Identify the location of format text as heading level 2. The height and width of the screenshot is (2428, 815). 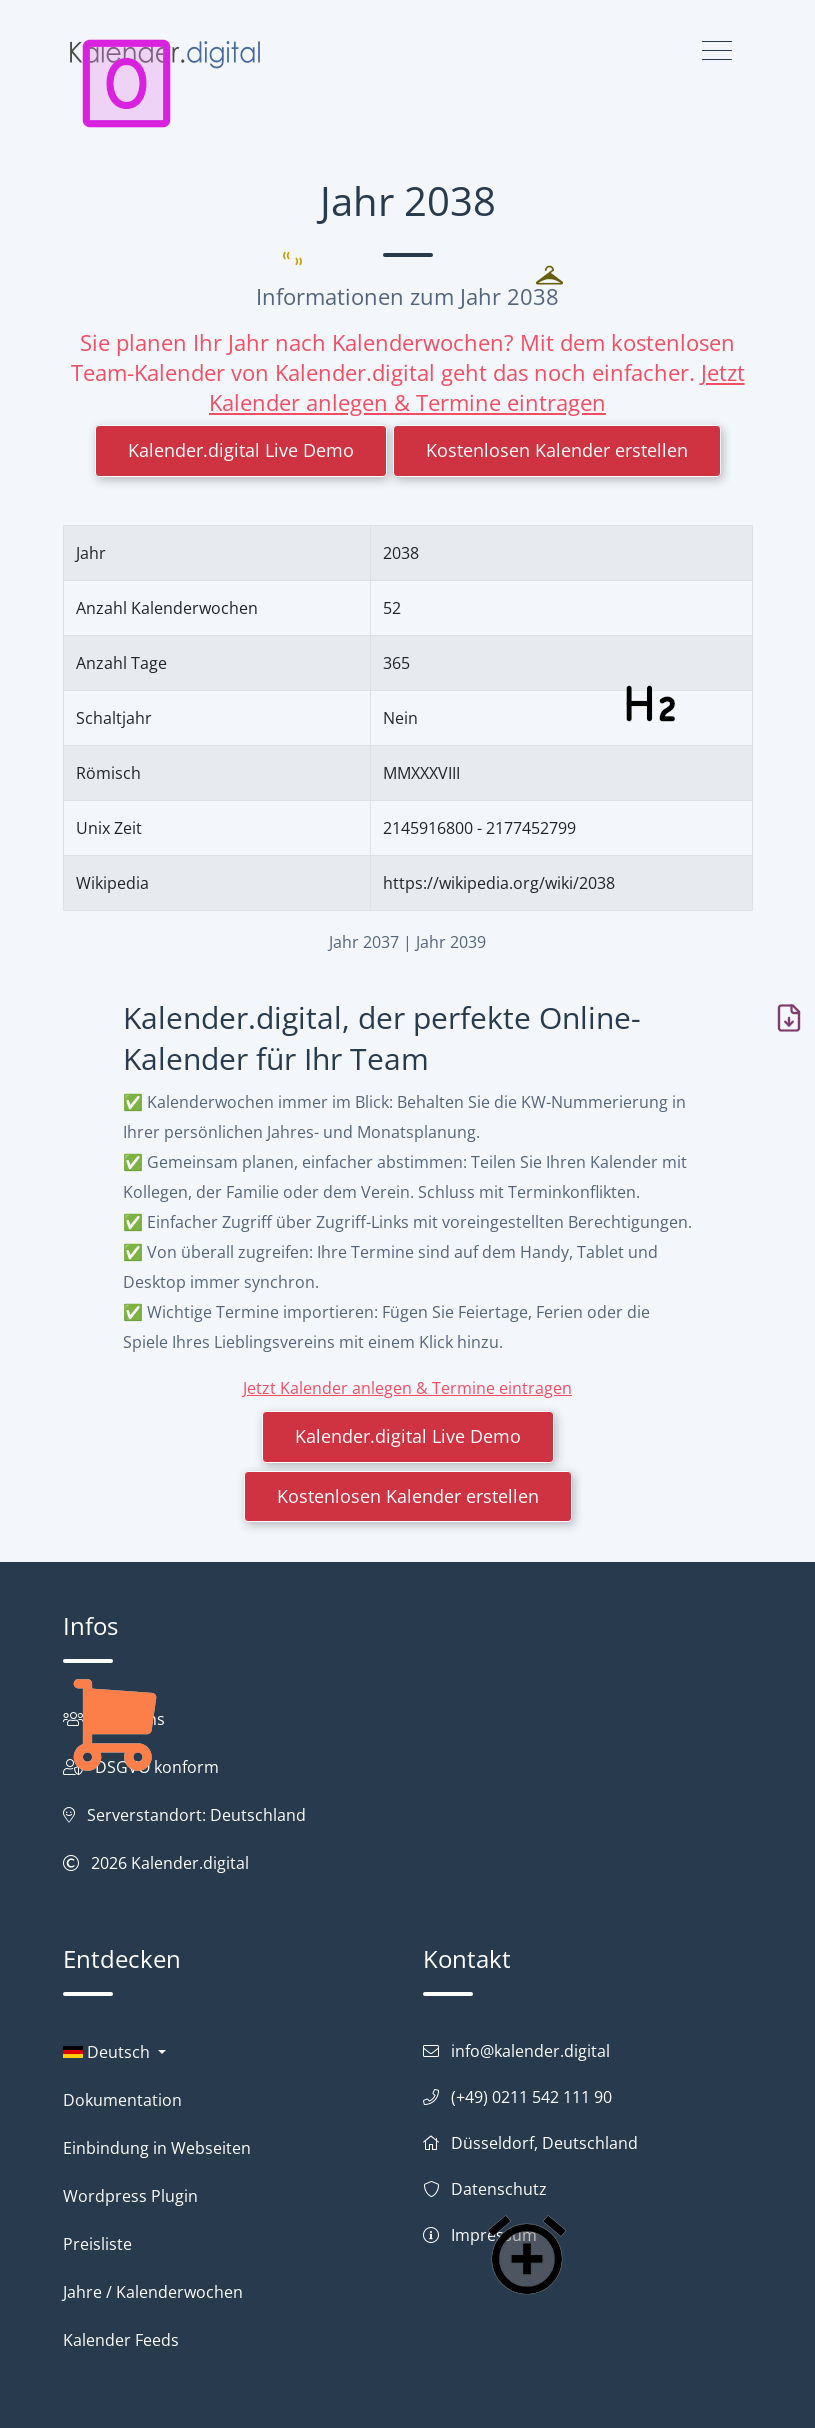
(649, 703).